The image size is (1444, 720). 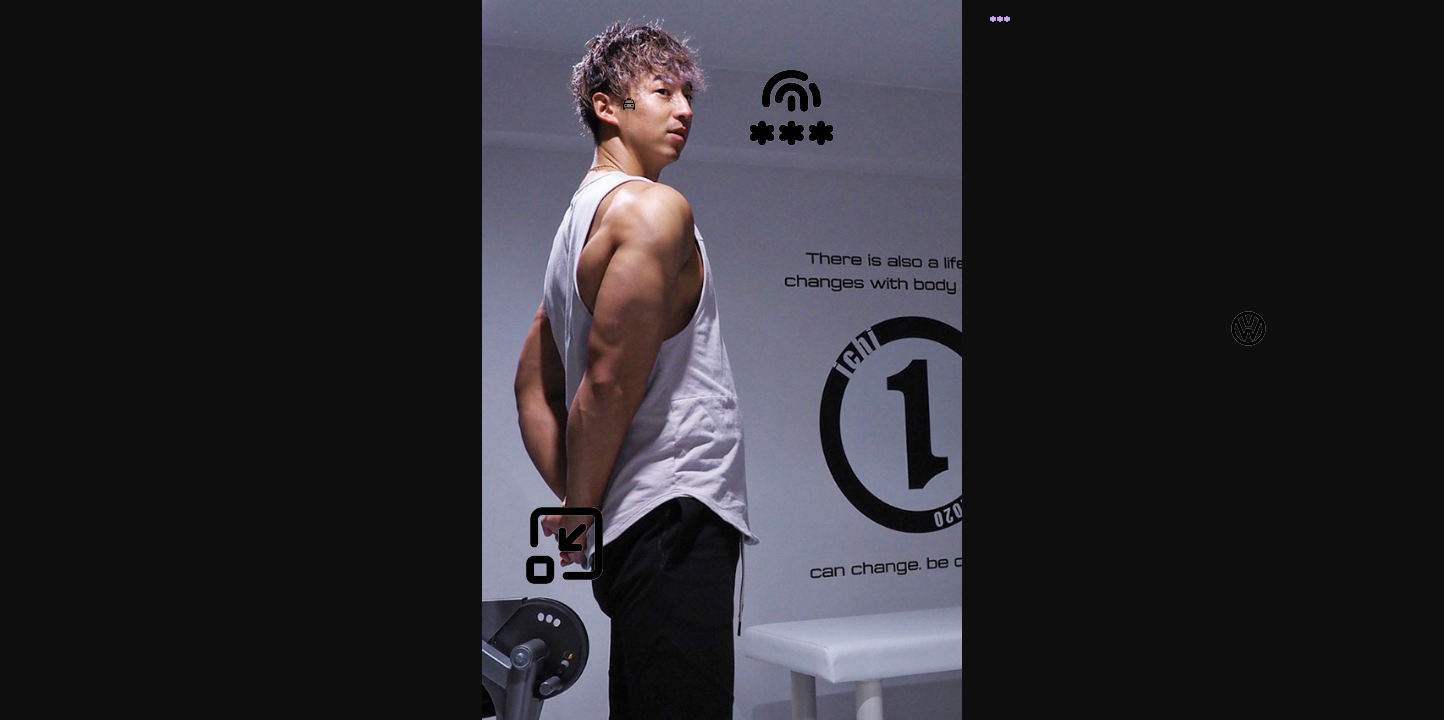 I want to click on enable fingerprint authentication, so click(x=791, y=103).